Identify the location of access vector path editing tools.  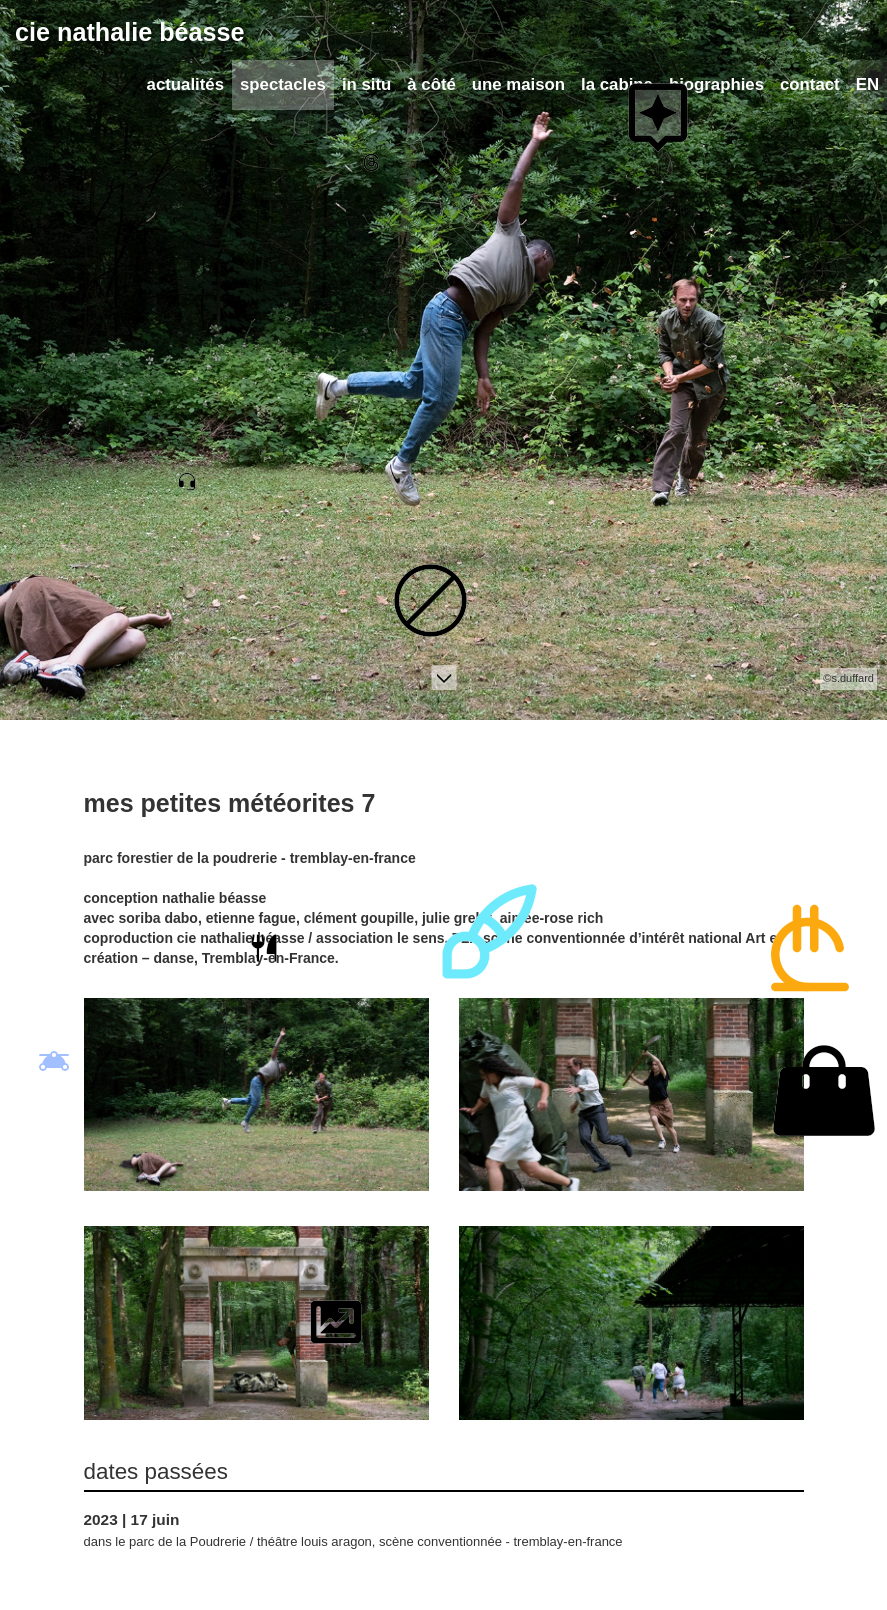
(54, 1061).